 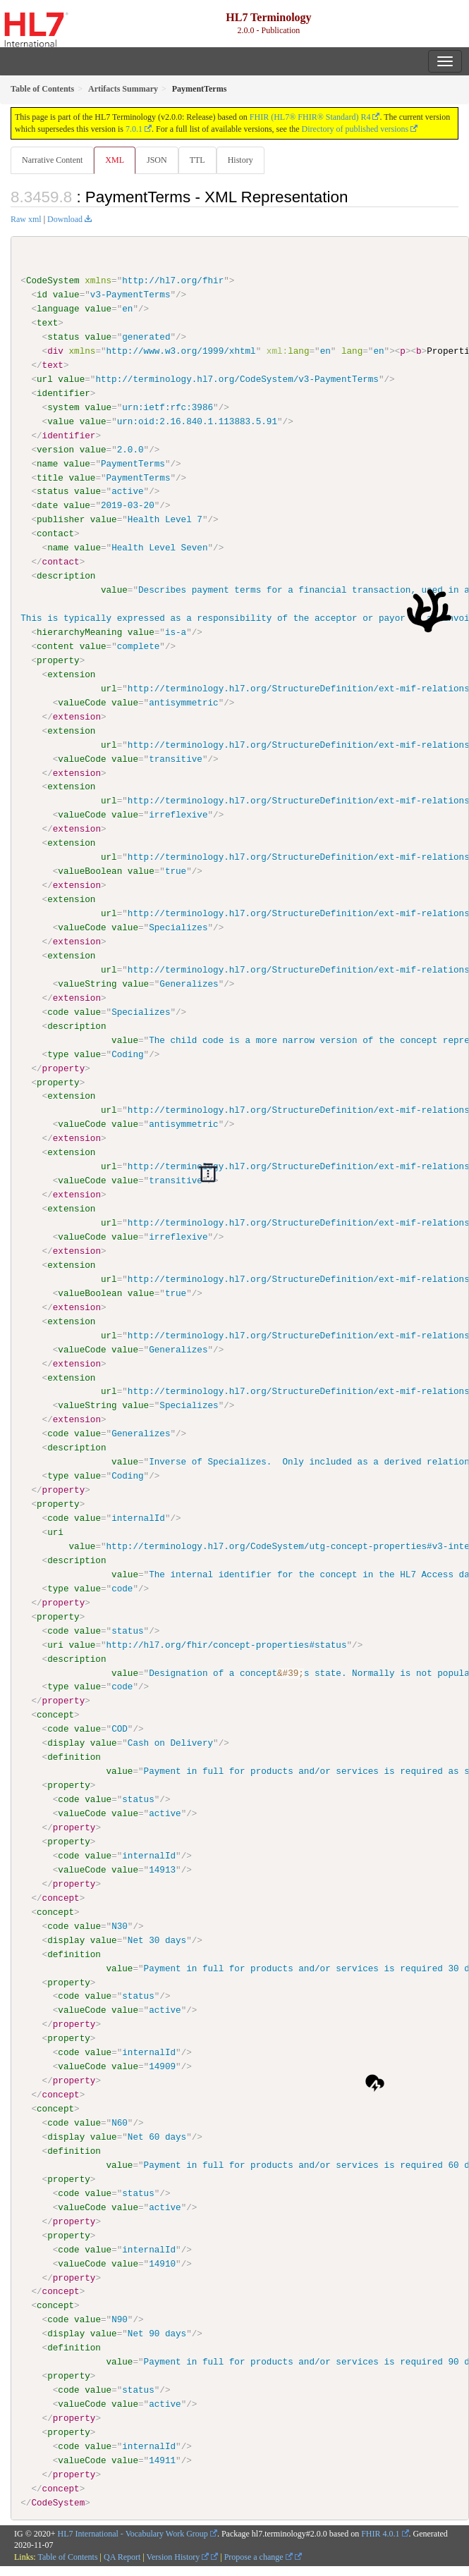 I want to click on delete selected item, so click(x=208, y=1173).